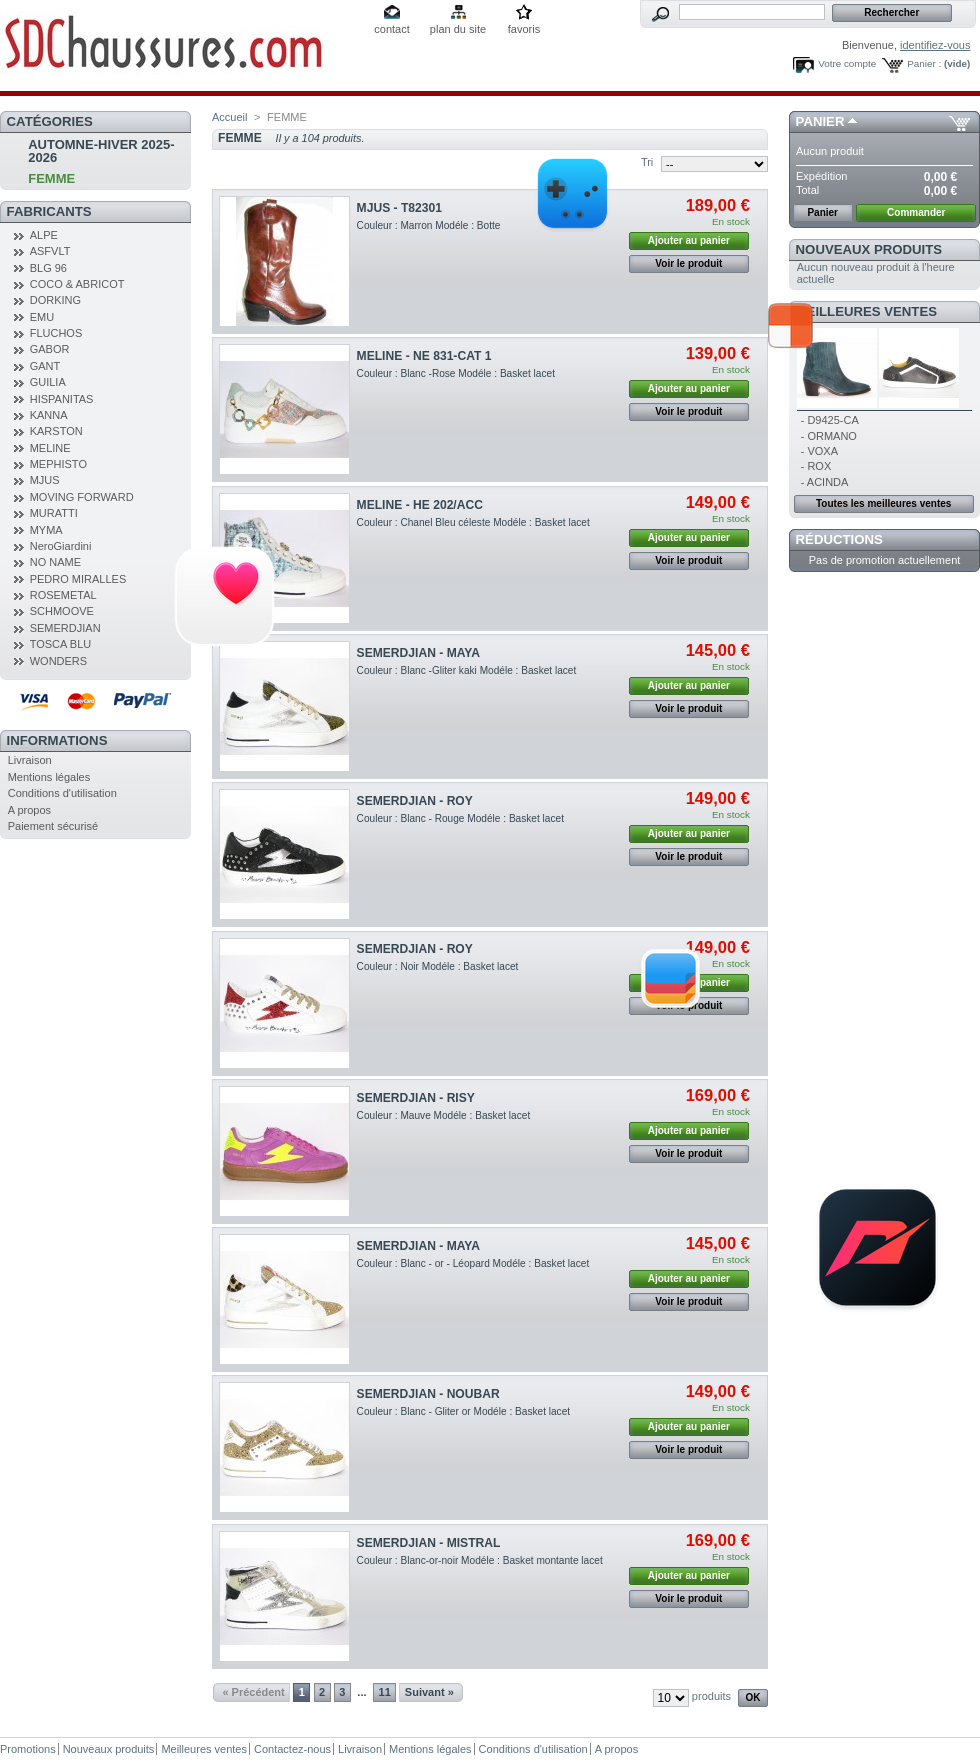  I want to click on launch need for speed payback, so click(877, 1247).